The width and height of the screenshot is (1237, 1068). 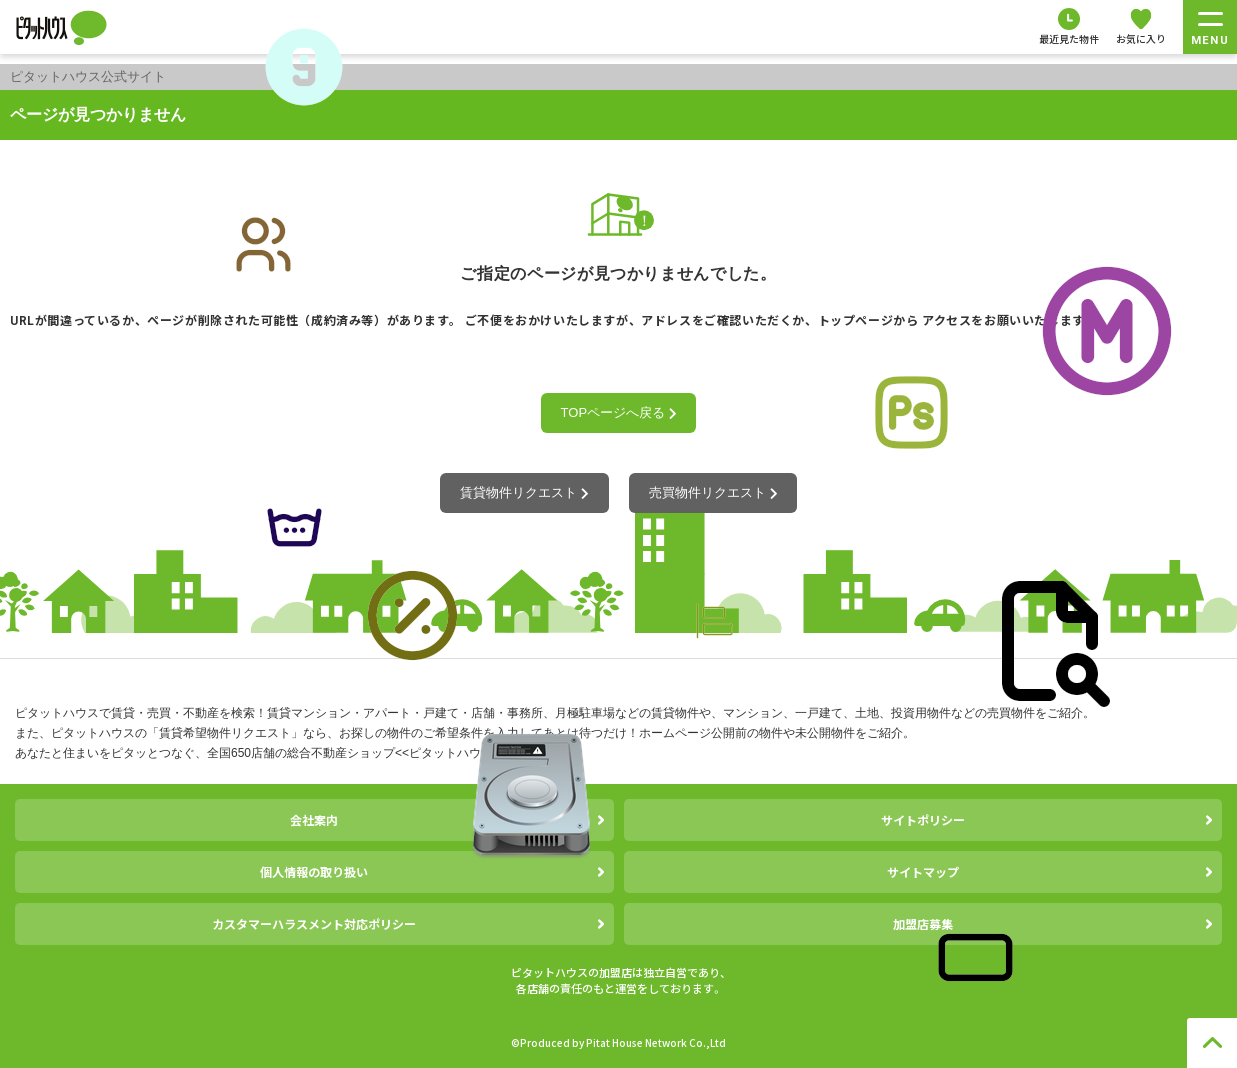 What do you see at coordinates (911, 412) in the screenshot?
I see `open Adobe Photoshop` at bounding box center [911, 412].